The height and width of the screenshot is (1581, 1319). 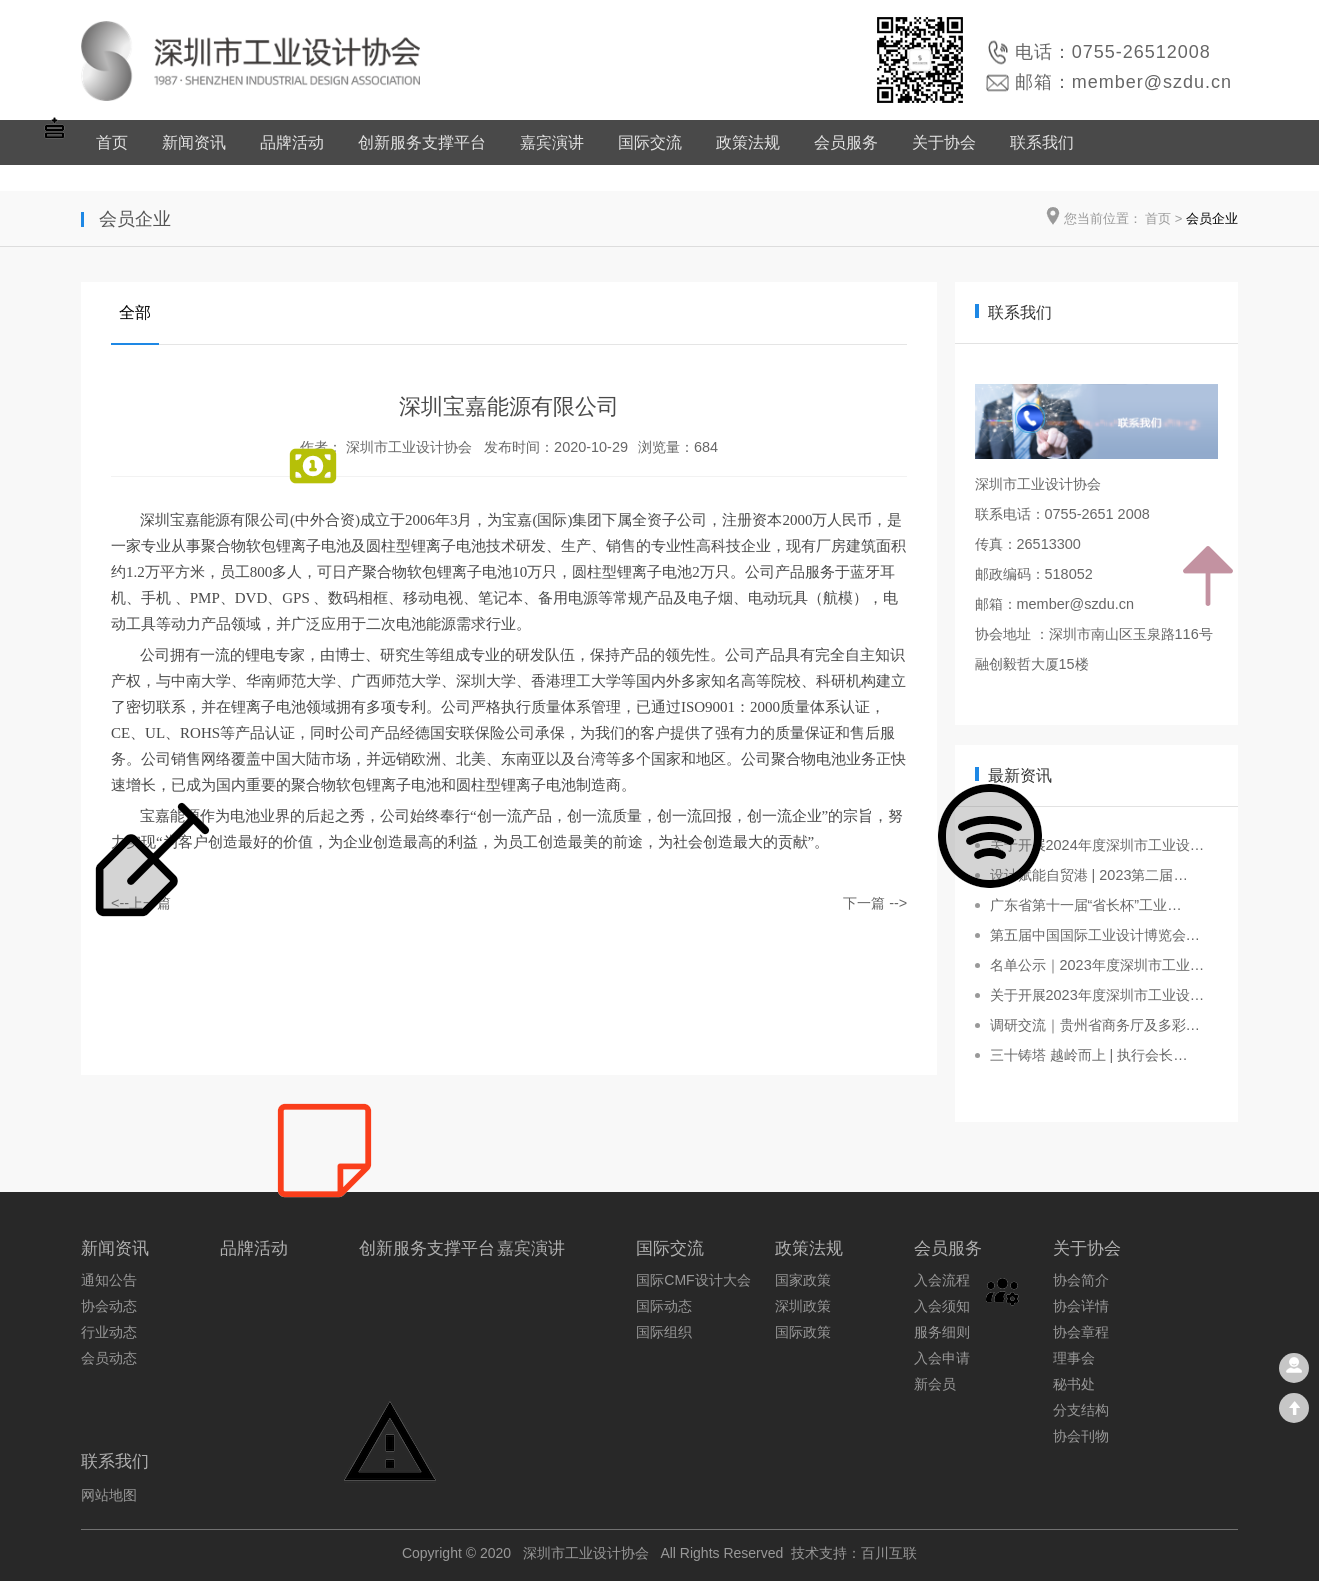 I want to click on gardening or landscaping tools, so click(x=150, y=861).